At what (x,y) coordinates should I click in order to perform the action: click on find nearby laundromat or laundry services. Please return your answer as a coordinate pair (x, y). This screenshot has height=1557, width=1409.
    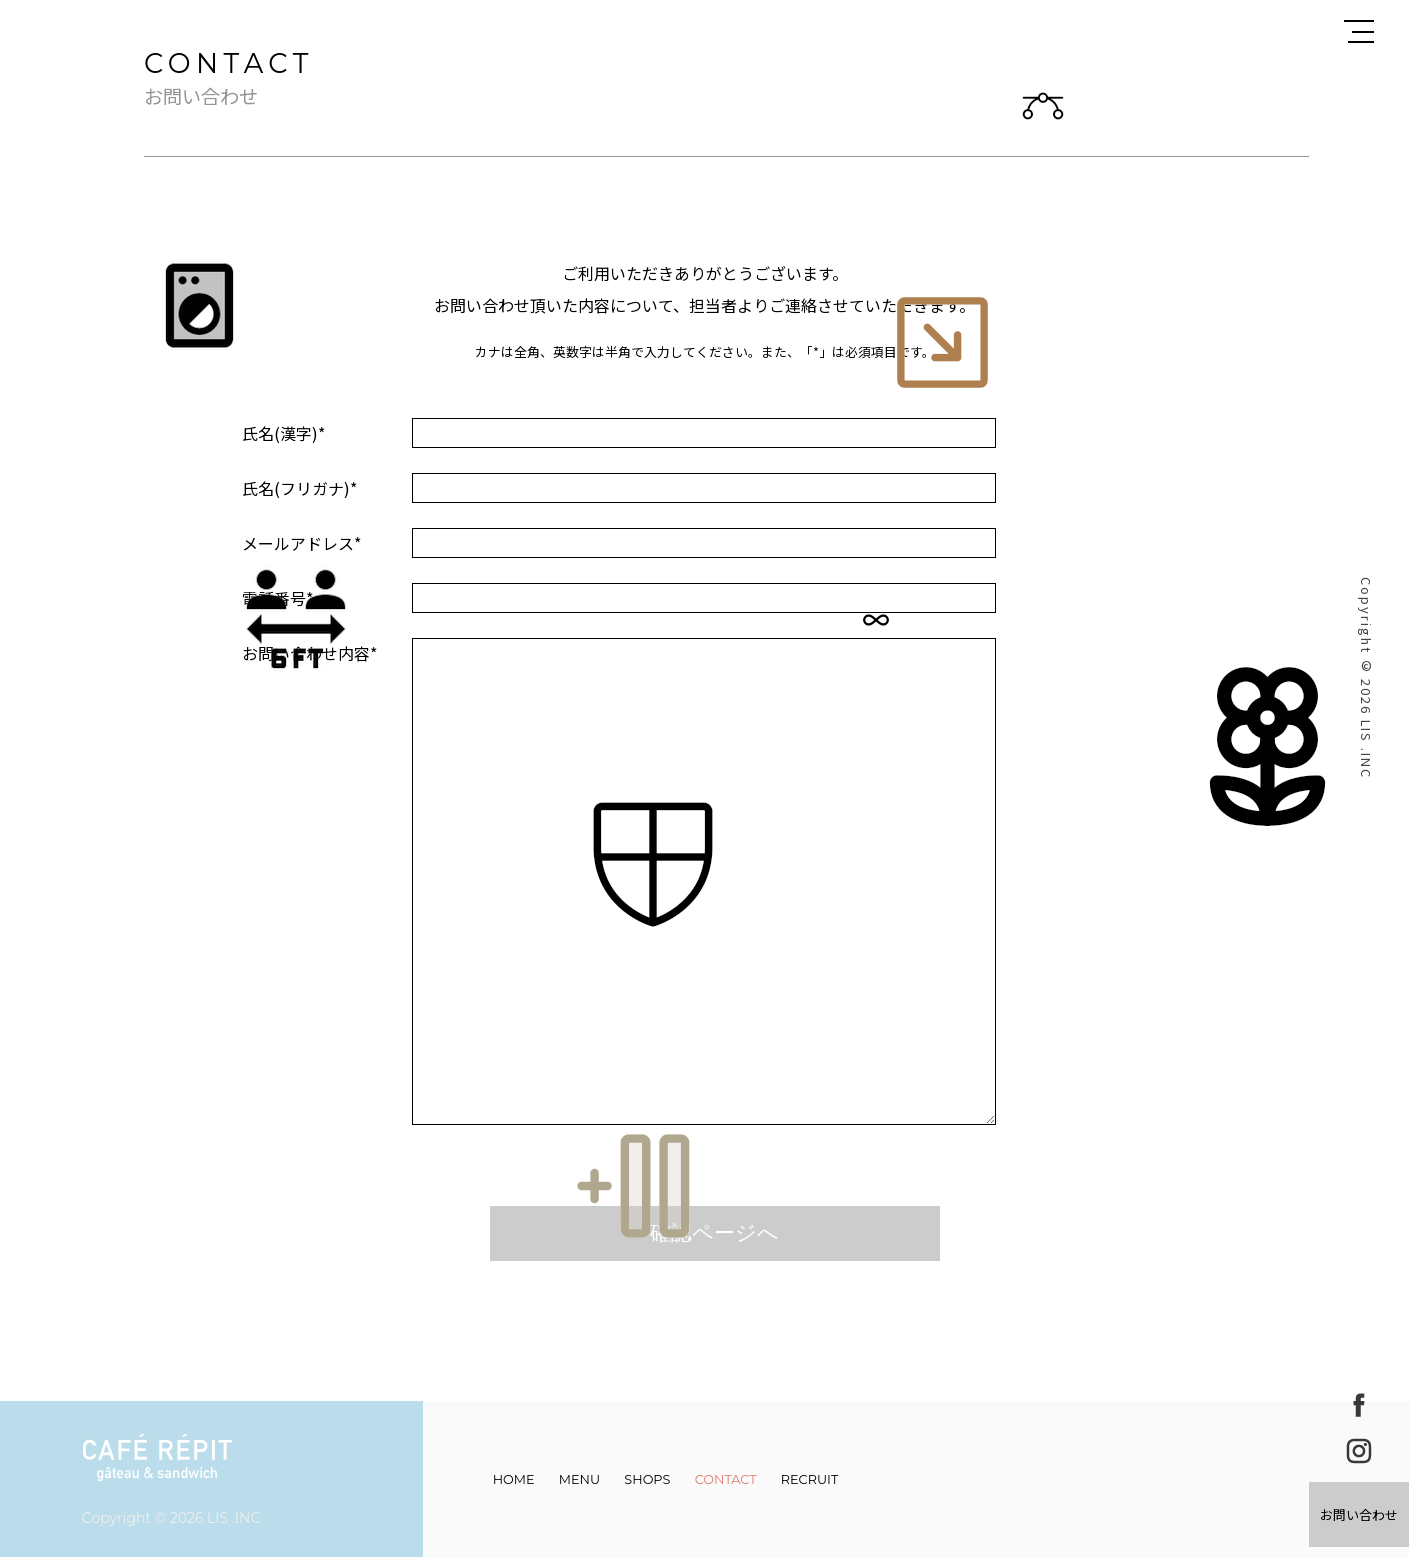
    Looking at the image, I should click on (199, 305).